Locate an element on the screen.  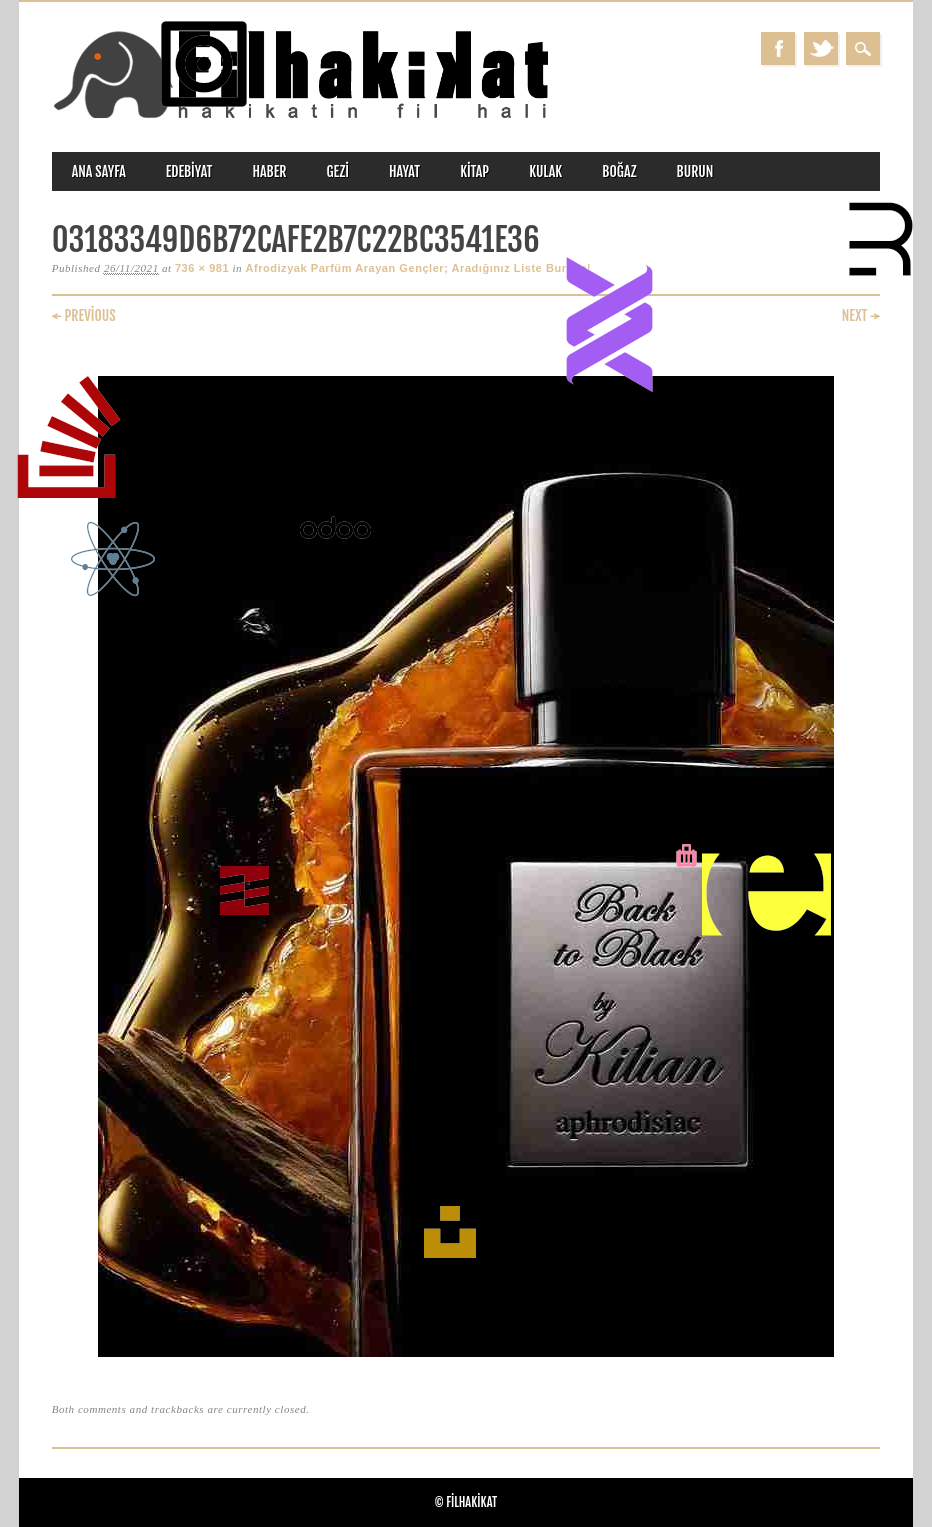
remix run framework logo is located at coordinates (880, 241).